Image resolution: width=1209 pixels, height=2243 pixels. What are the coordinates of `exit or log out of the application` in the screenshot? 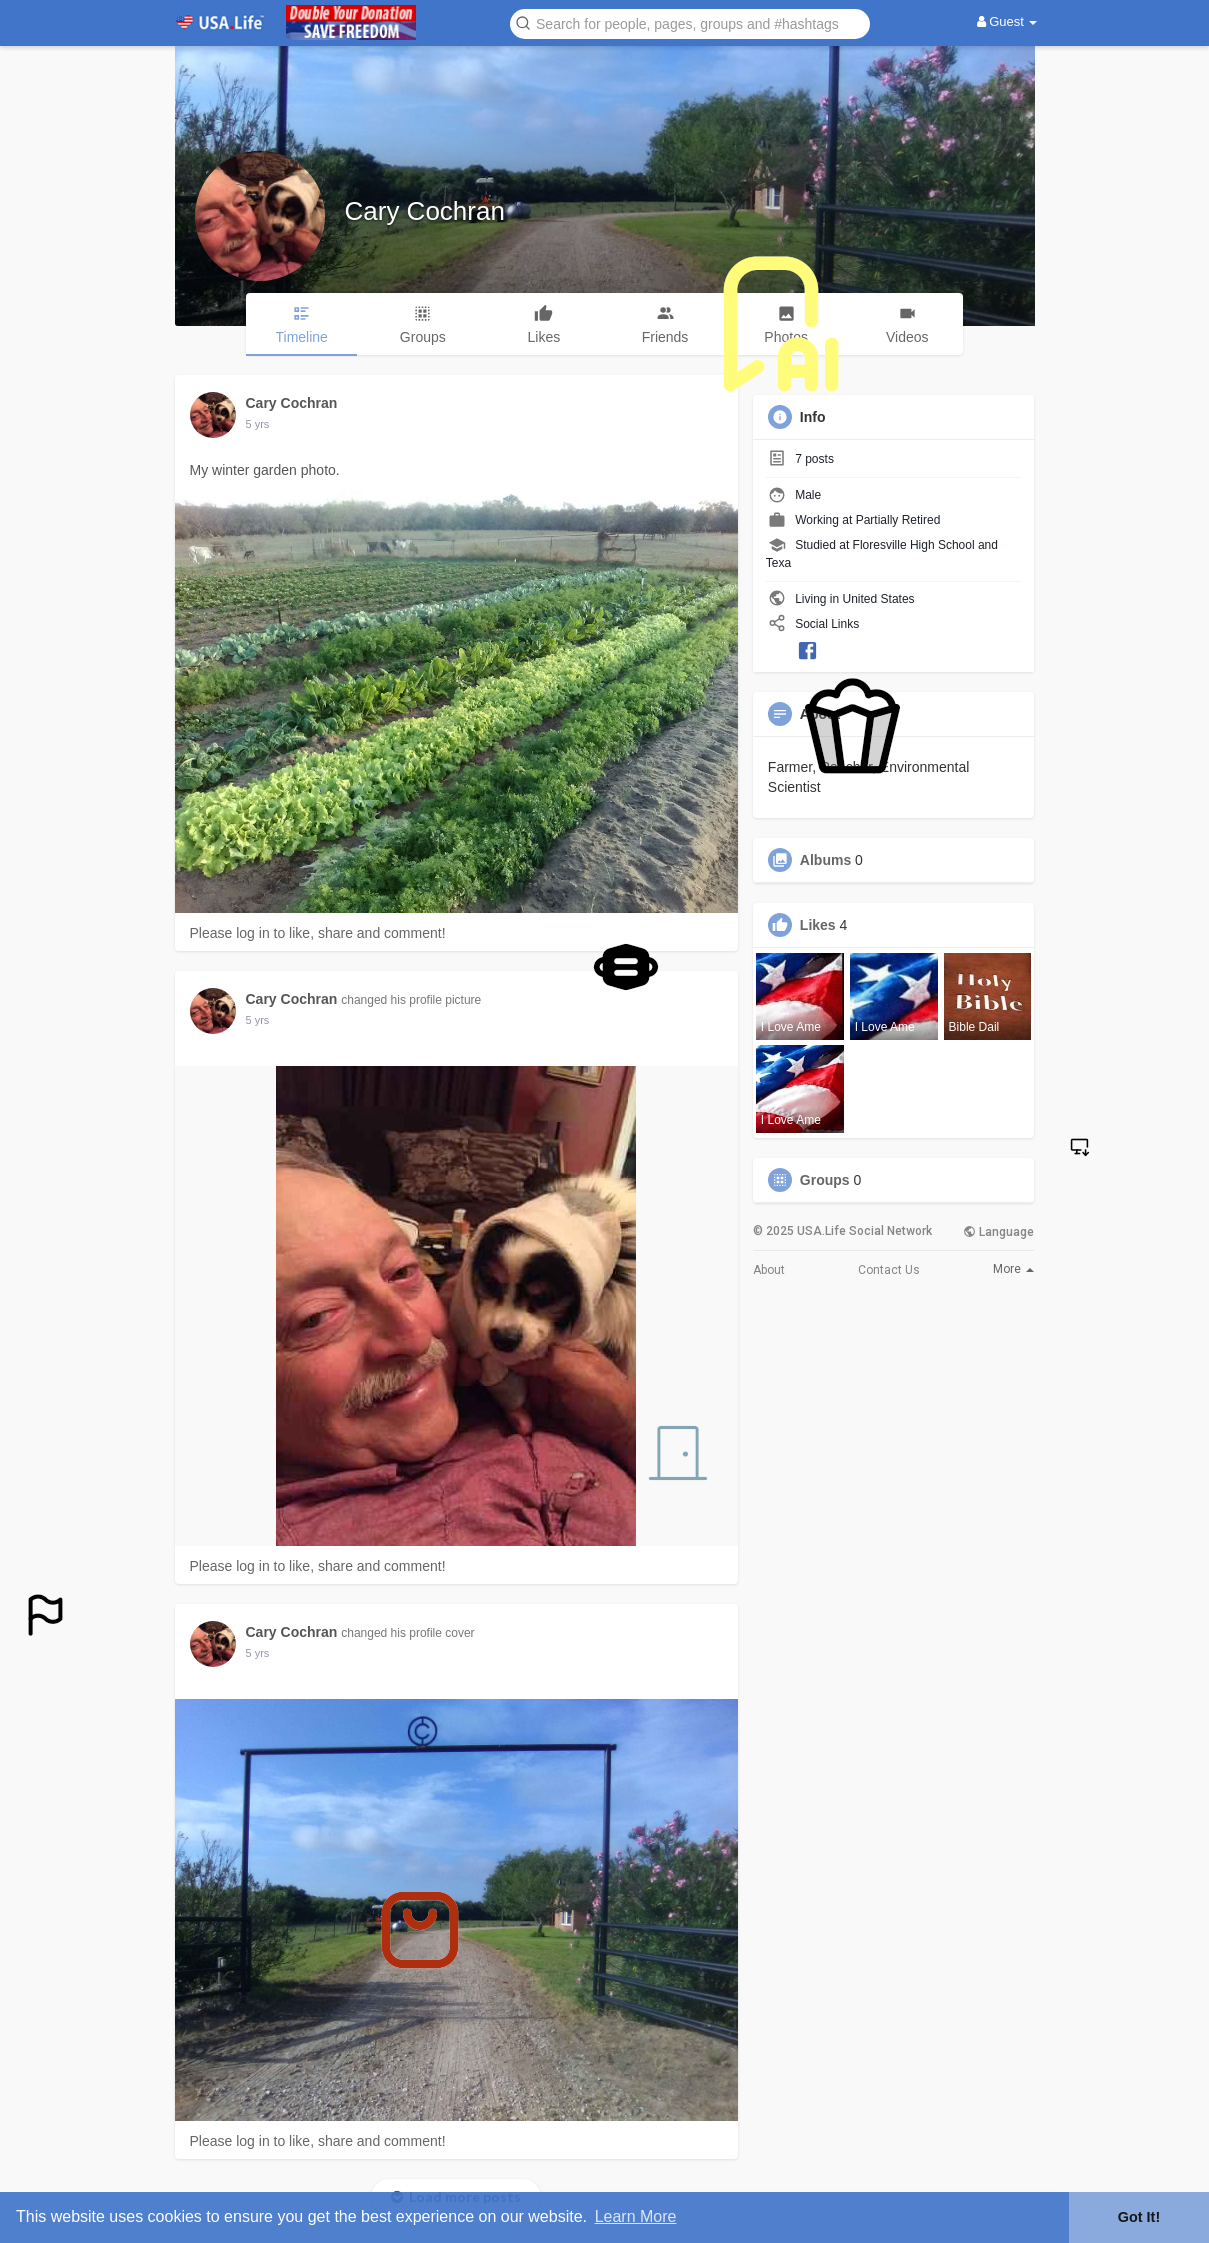 It's located at (678, 1453).